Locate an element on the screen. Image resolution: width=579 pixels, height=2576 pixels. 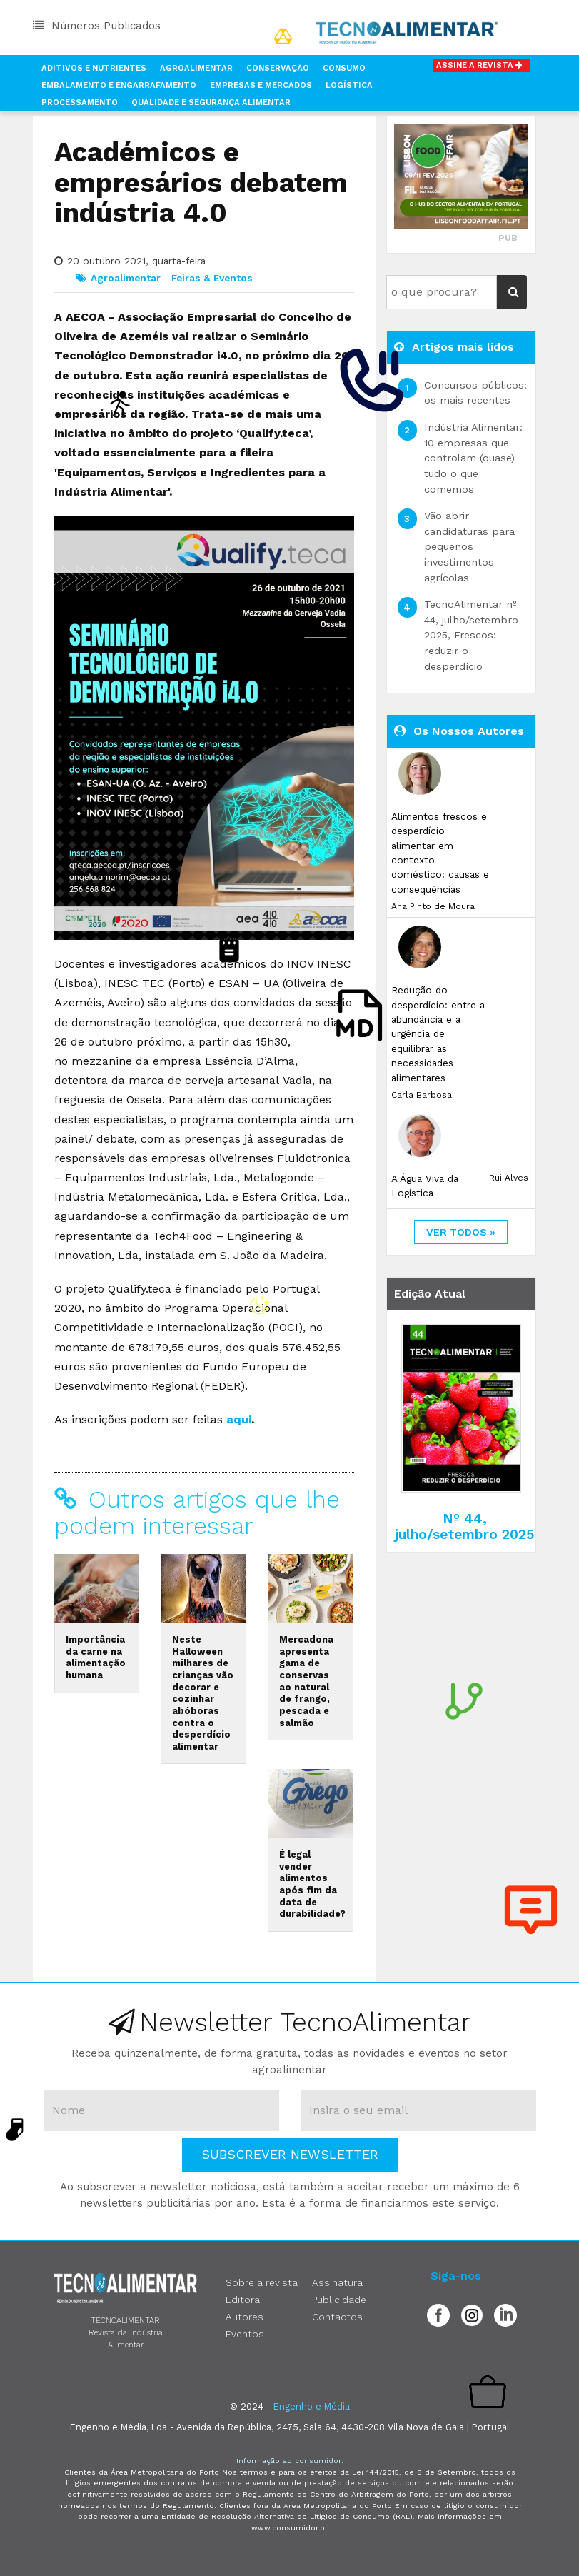
put current call on hold is located at coordinates (373, 379).